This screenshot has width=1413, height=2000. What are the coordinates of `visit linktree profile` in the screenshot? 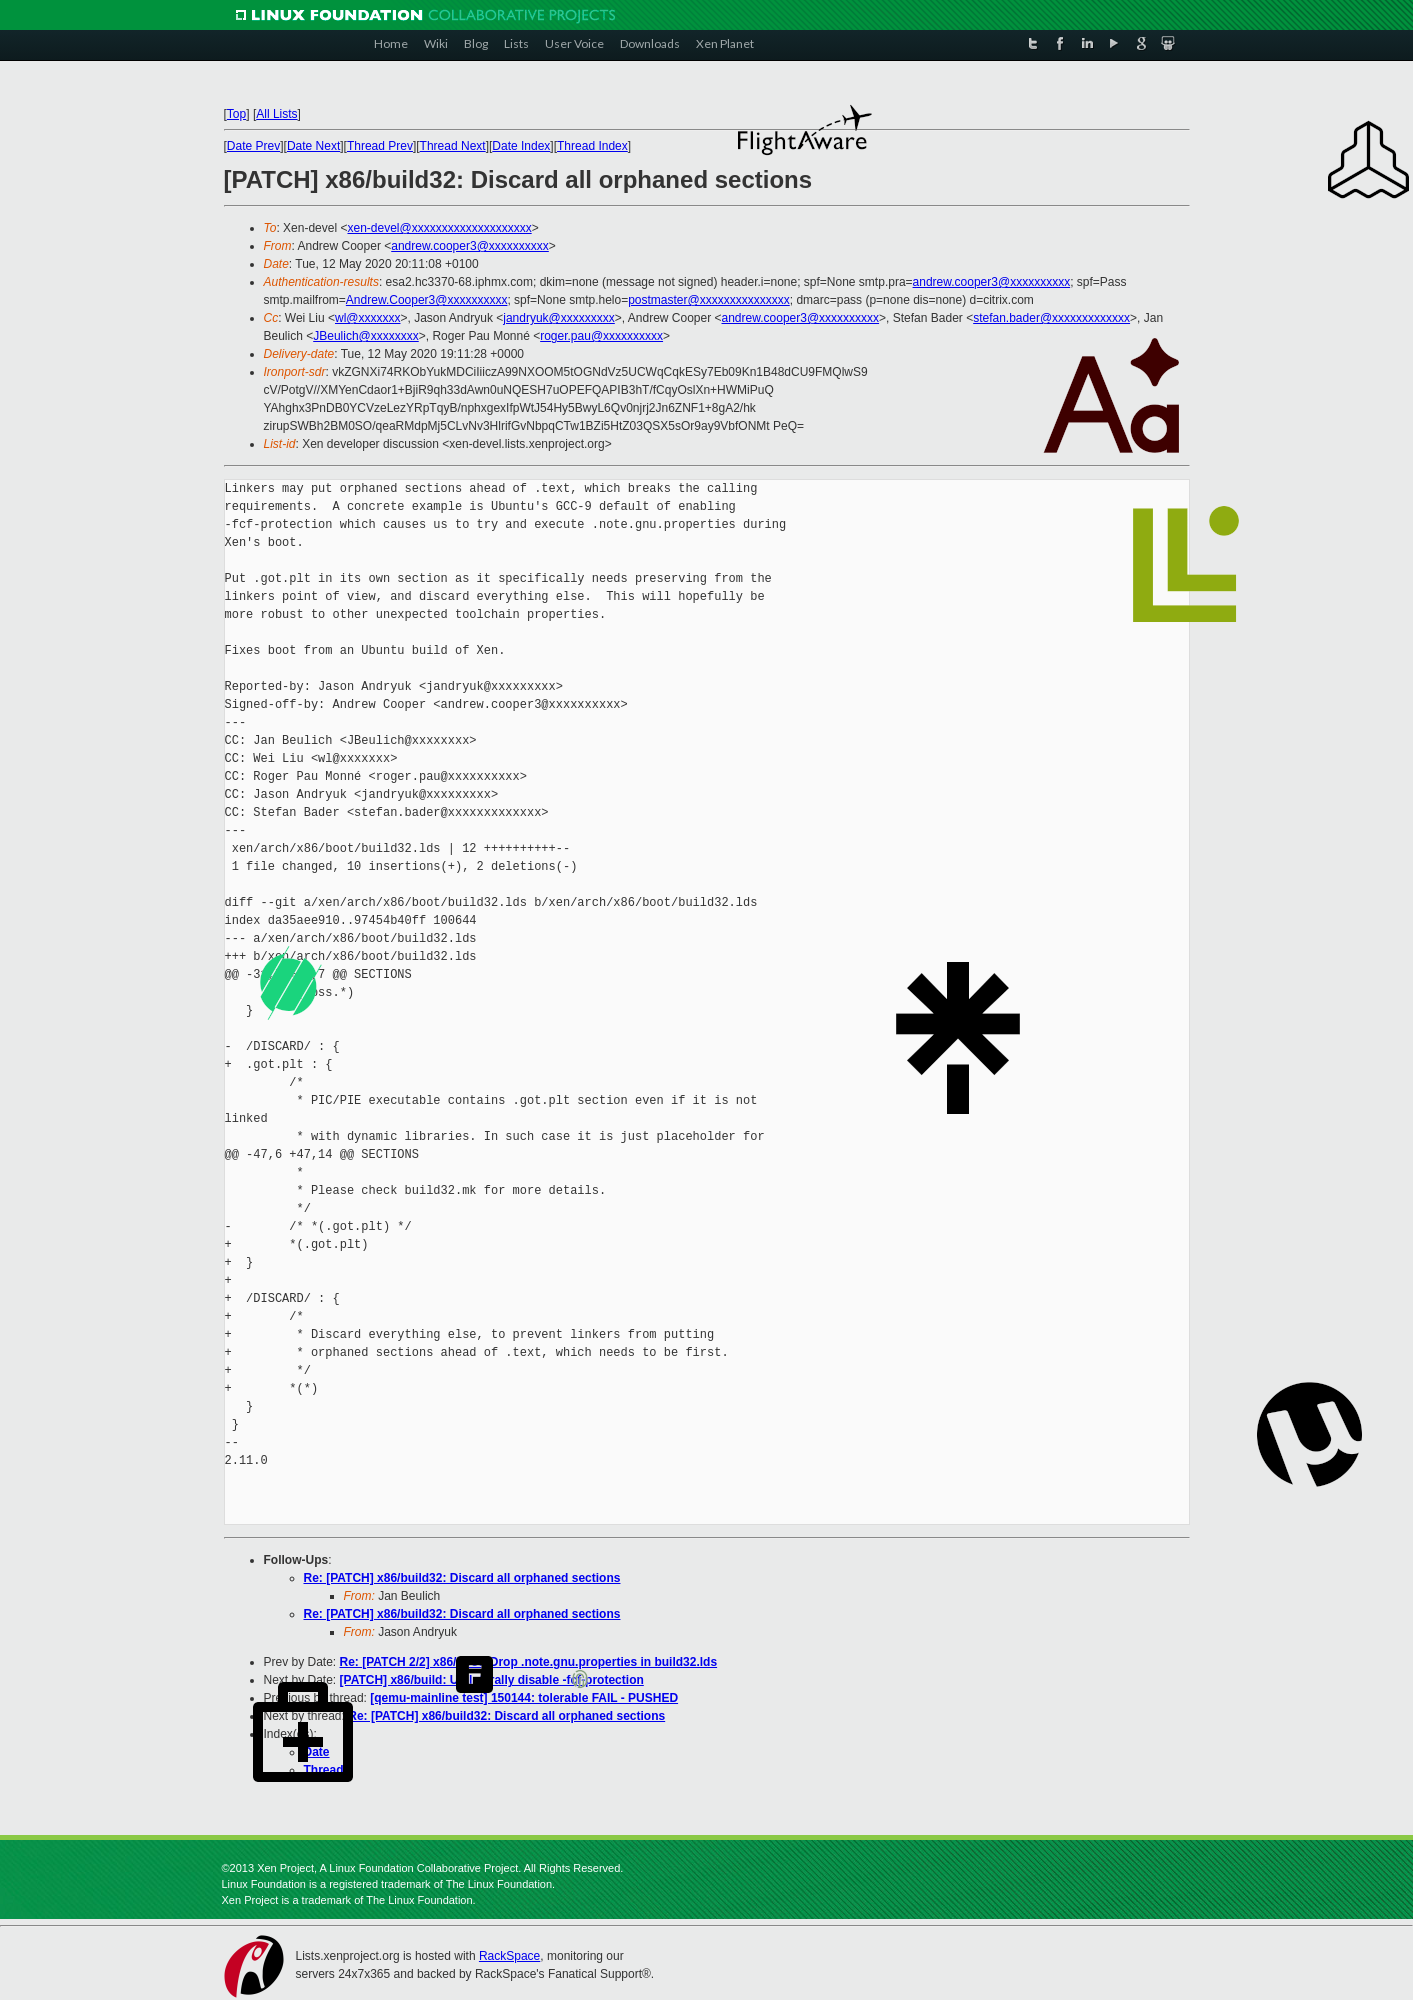 It's located at (958, 1038).